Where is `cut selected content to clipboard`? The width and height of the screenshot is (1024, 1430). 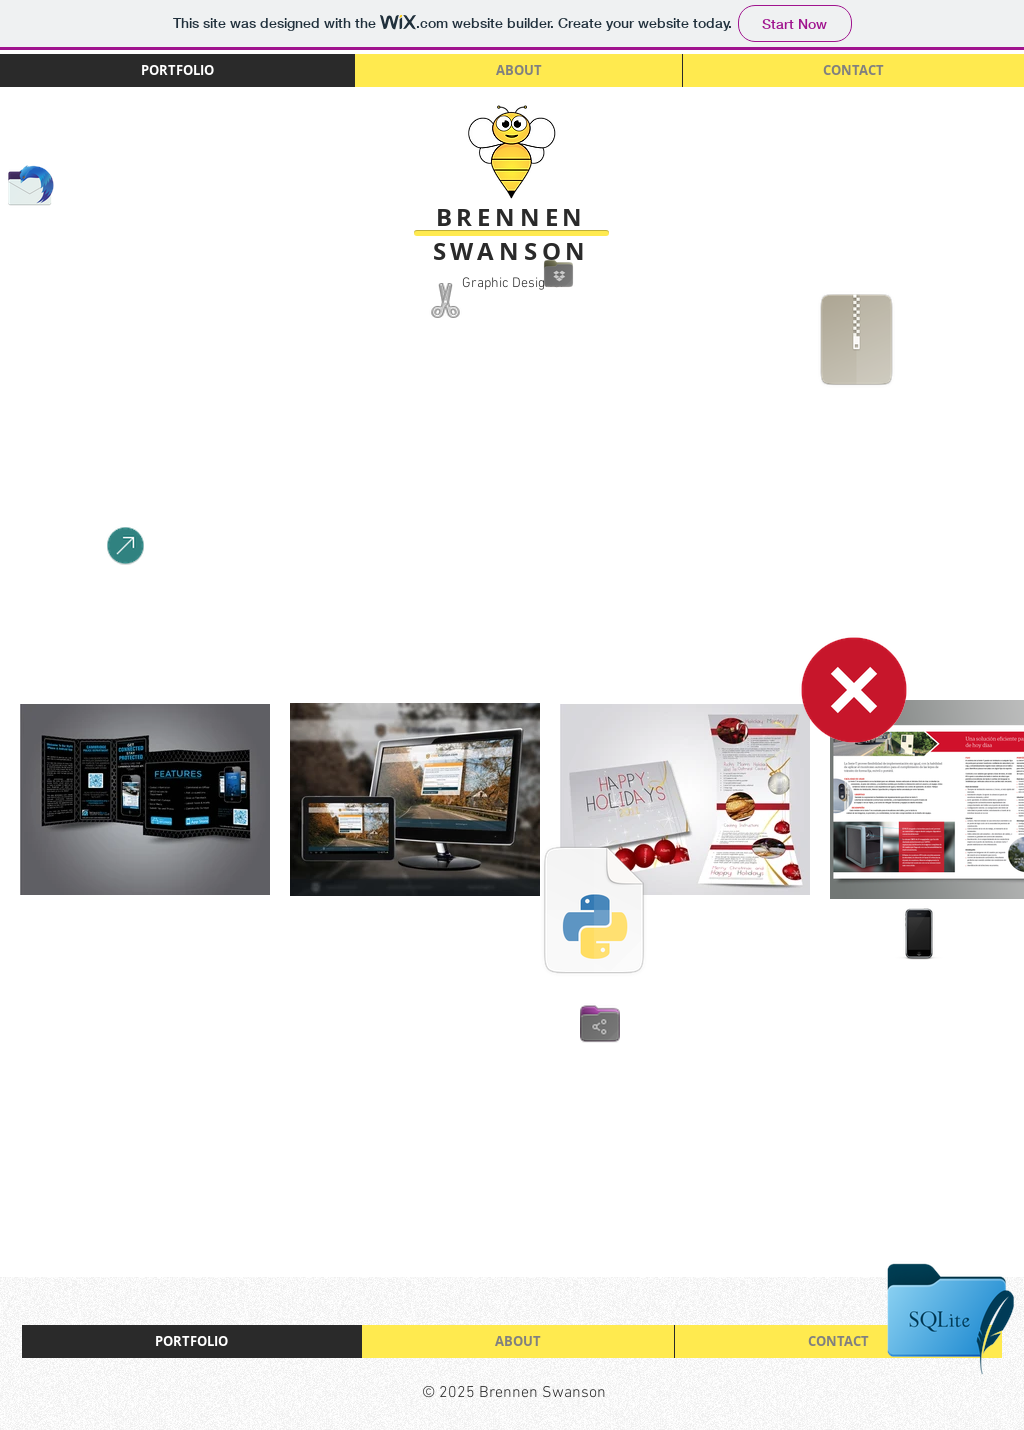
cut selected content to clipboard is located at coordinates (445, 300).